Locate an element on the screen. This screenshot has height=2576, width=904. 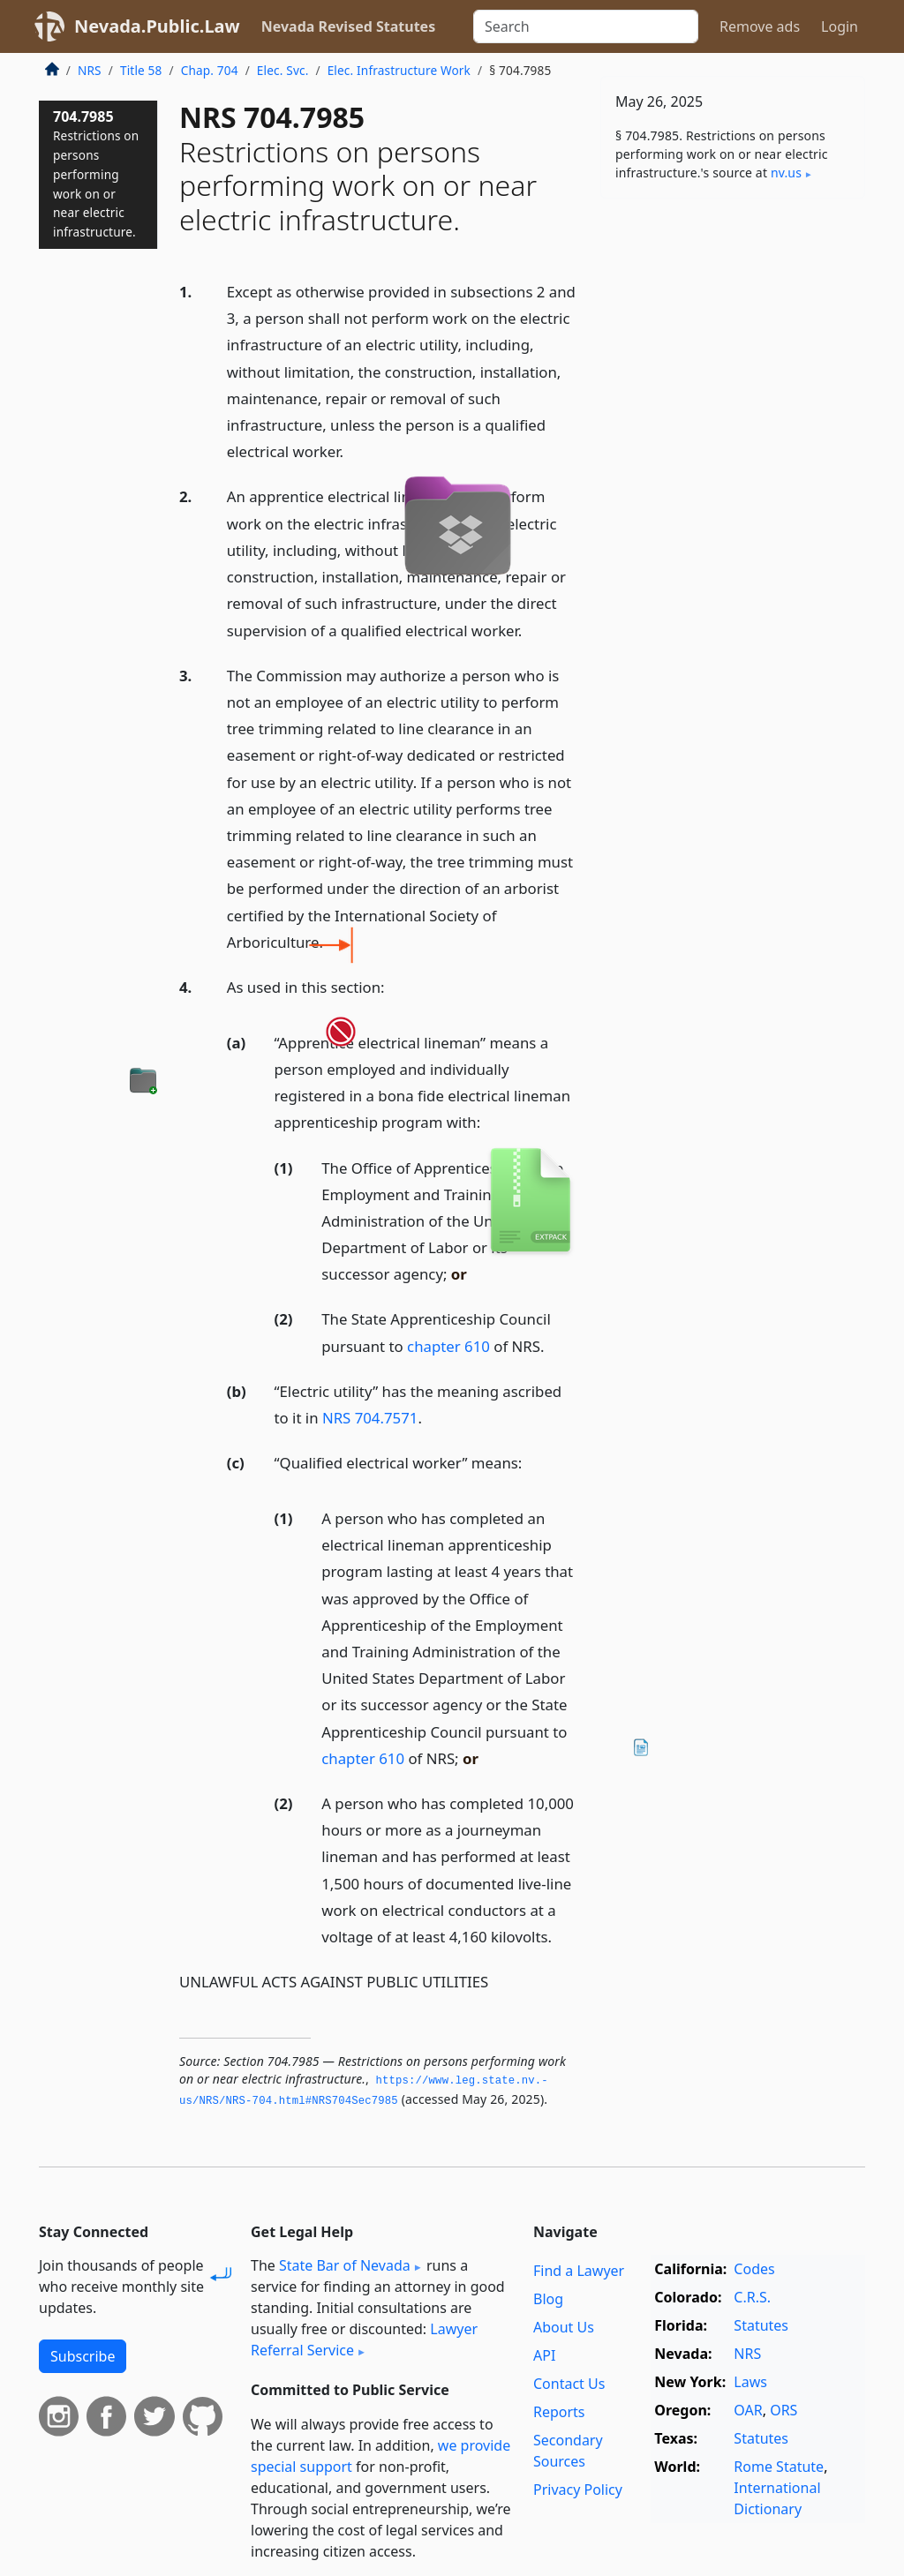
open a libreoffice writer document is located at coordinates (641, 1747).